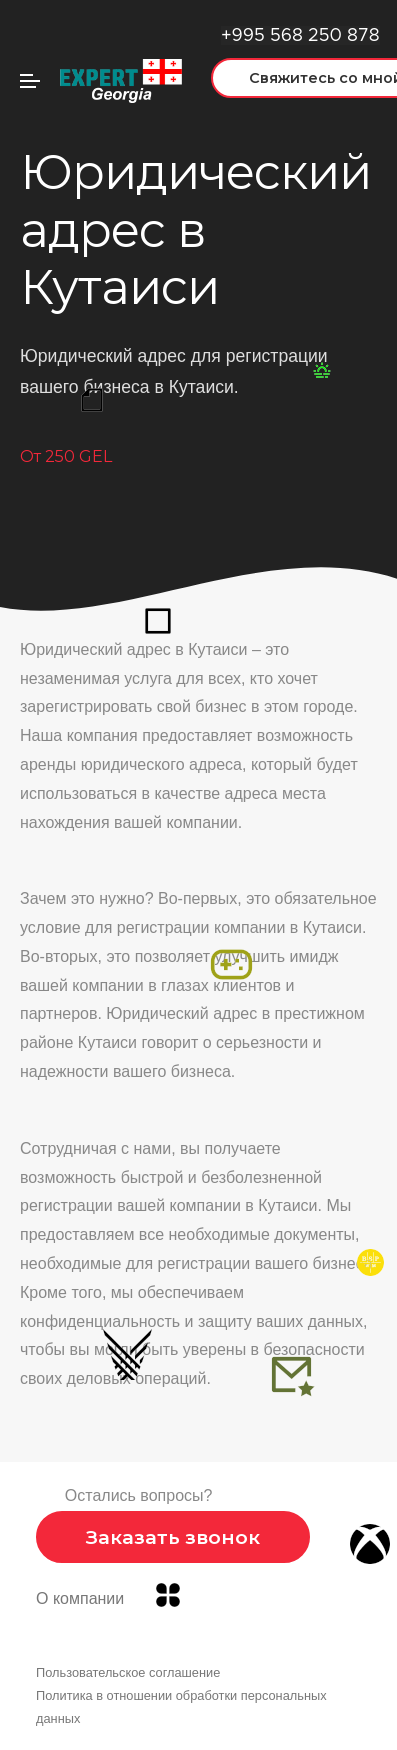 This screenshot has width=397, height=1750. Describe the element at coordinates (231, 964) in the screenshot. I see `open gaming or games section` at that location.